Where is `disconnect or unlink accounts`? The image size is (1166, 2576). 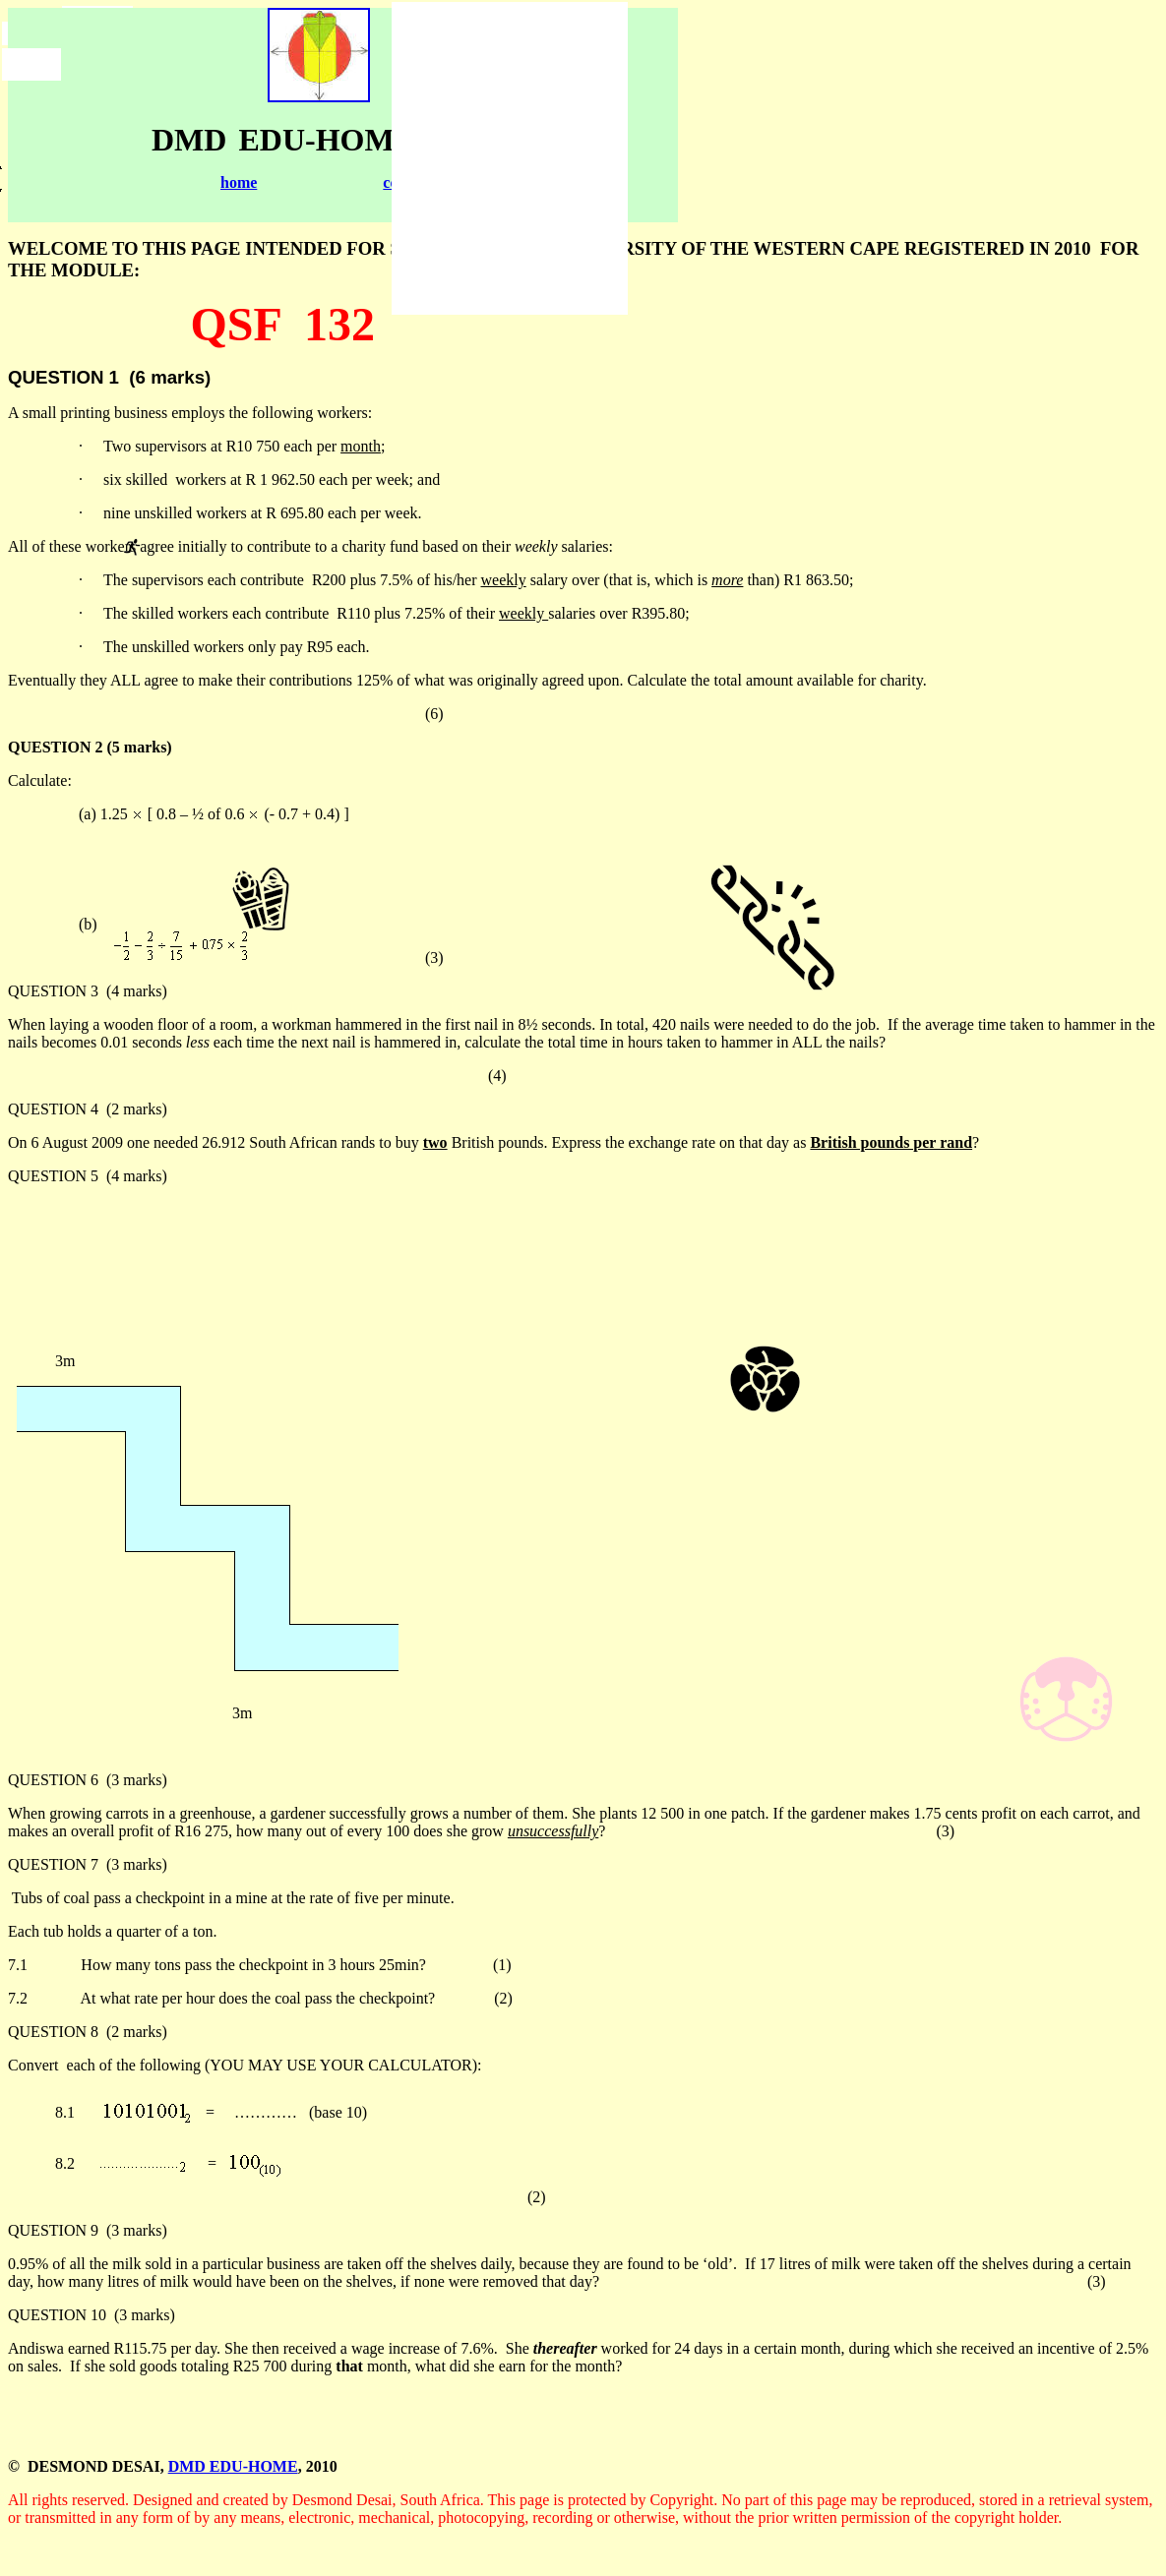 disconnect or unlink accounts is located at coordinates (772, 928).